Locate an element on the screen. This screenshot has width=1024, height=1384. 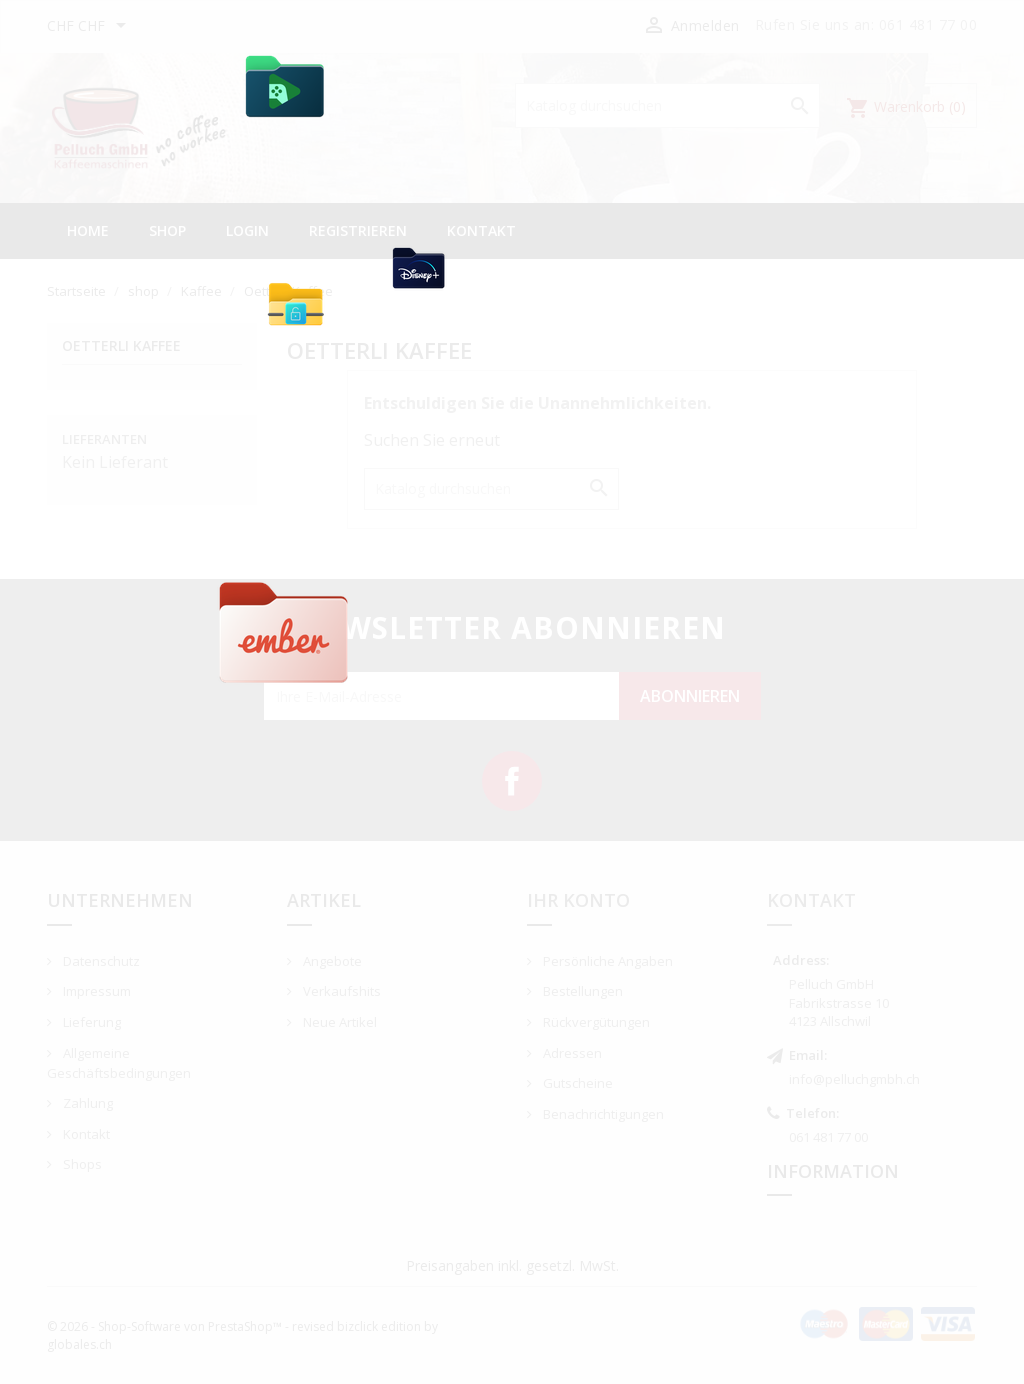
open disney+ media folder is located at coordinates (418, 269).